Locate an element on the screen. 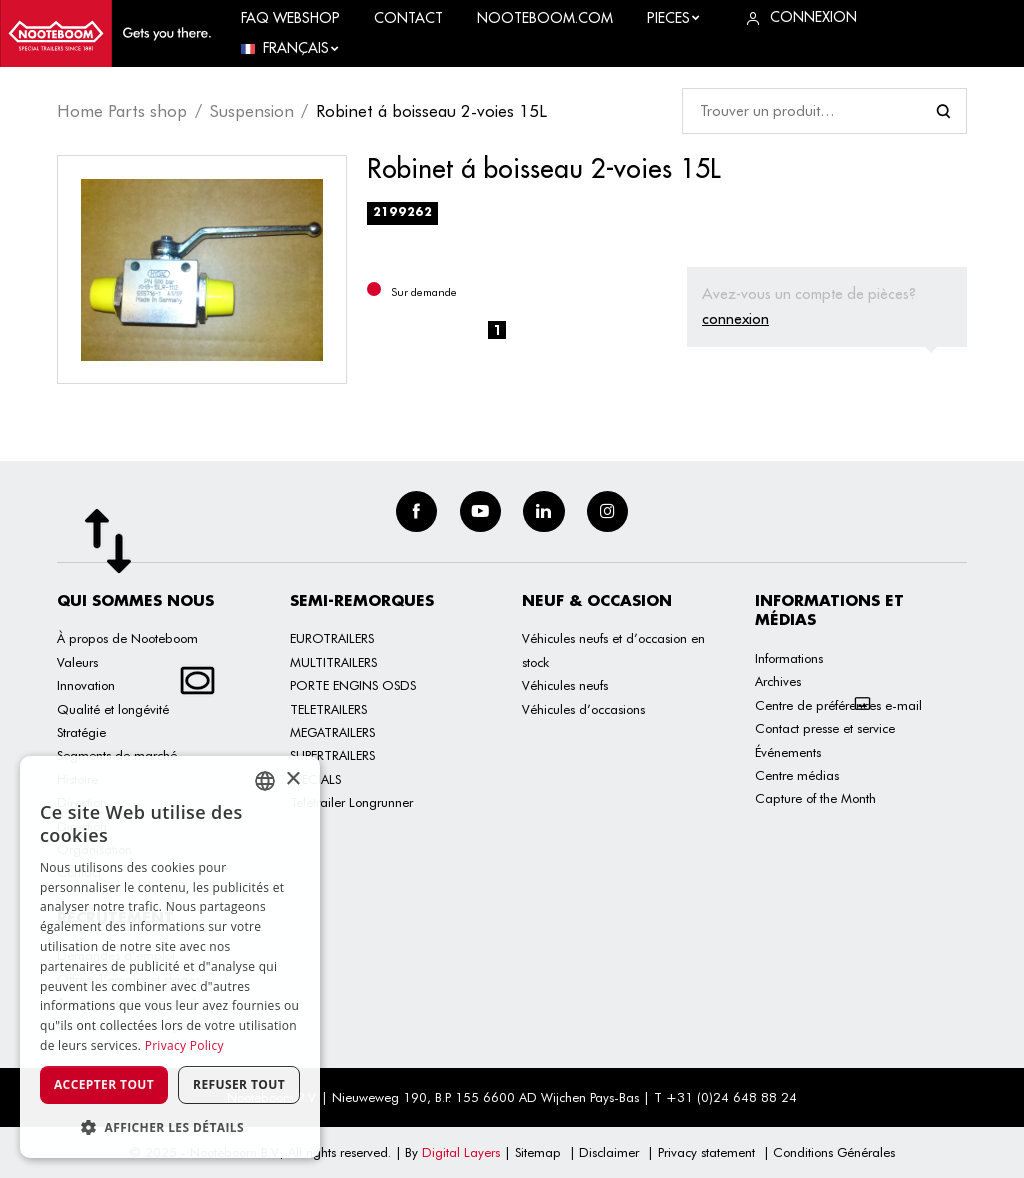  import or export data is located at coordinates (108, 541).